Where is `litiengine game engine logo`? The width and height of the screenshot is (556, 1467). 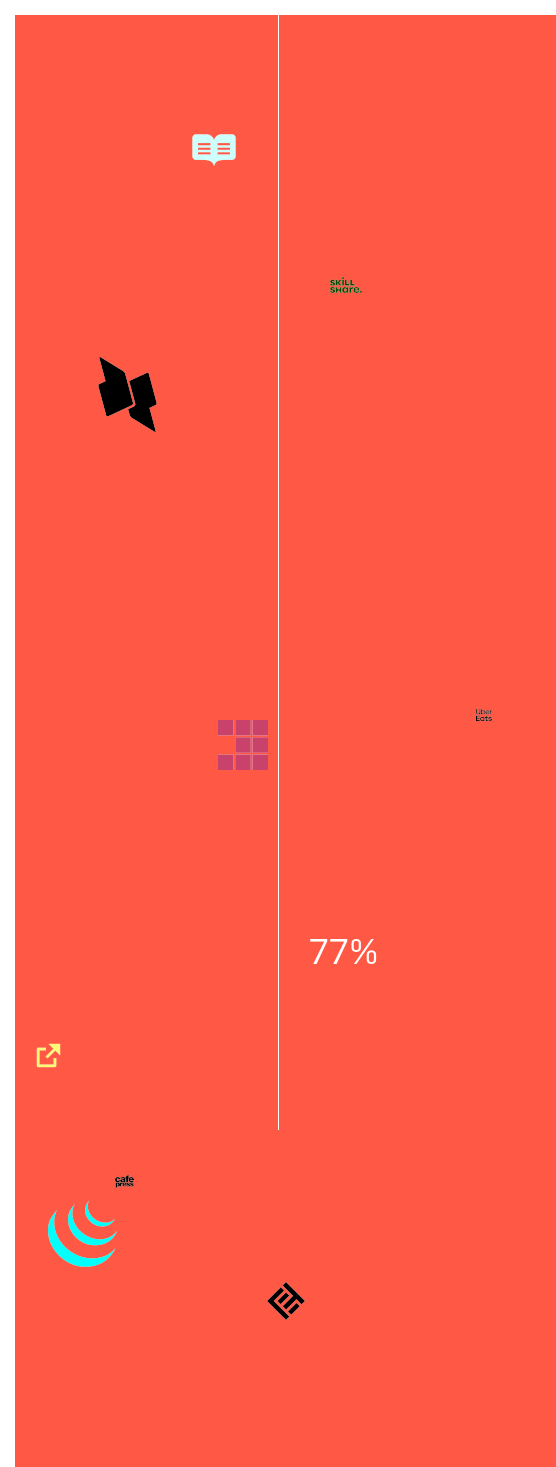 litiengine game engine logo is located at coordinates (286, 1301).